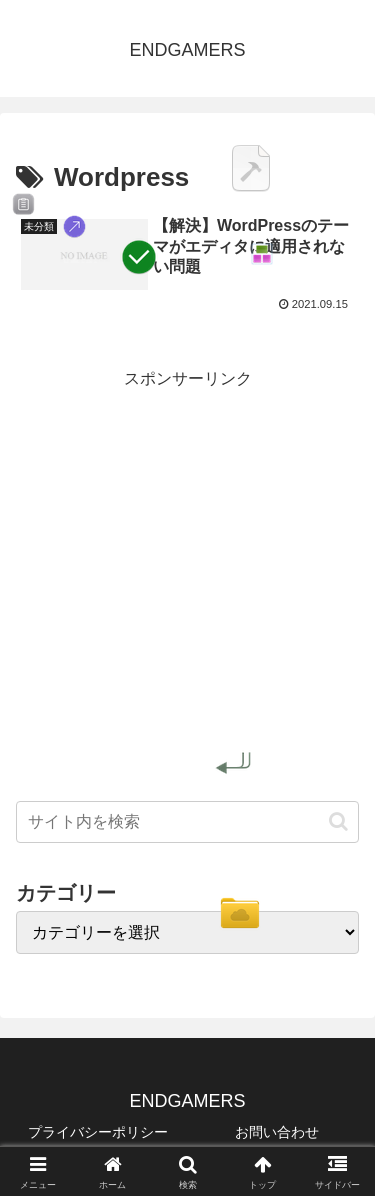 The image size is (375, 1196). I want to click on indicates a symbolic link or shortcut to another file, so click(74, 226).